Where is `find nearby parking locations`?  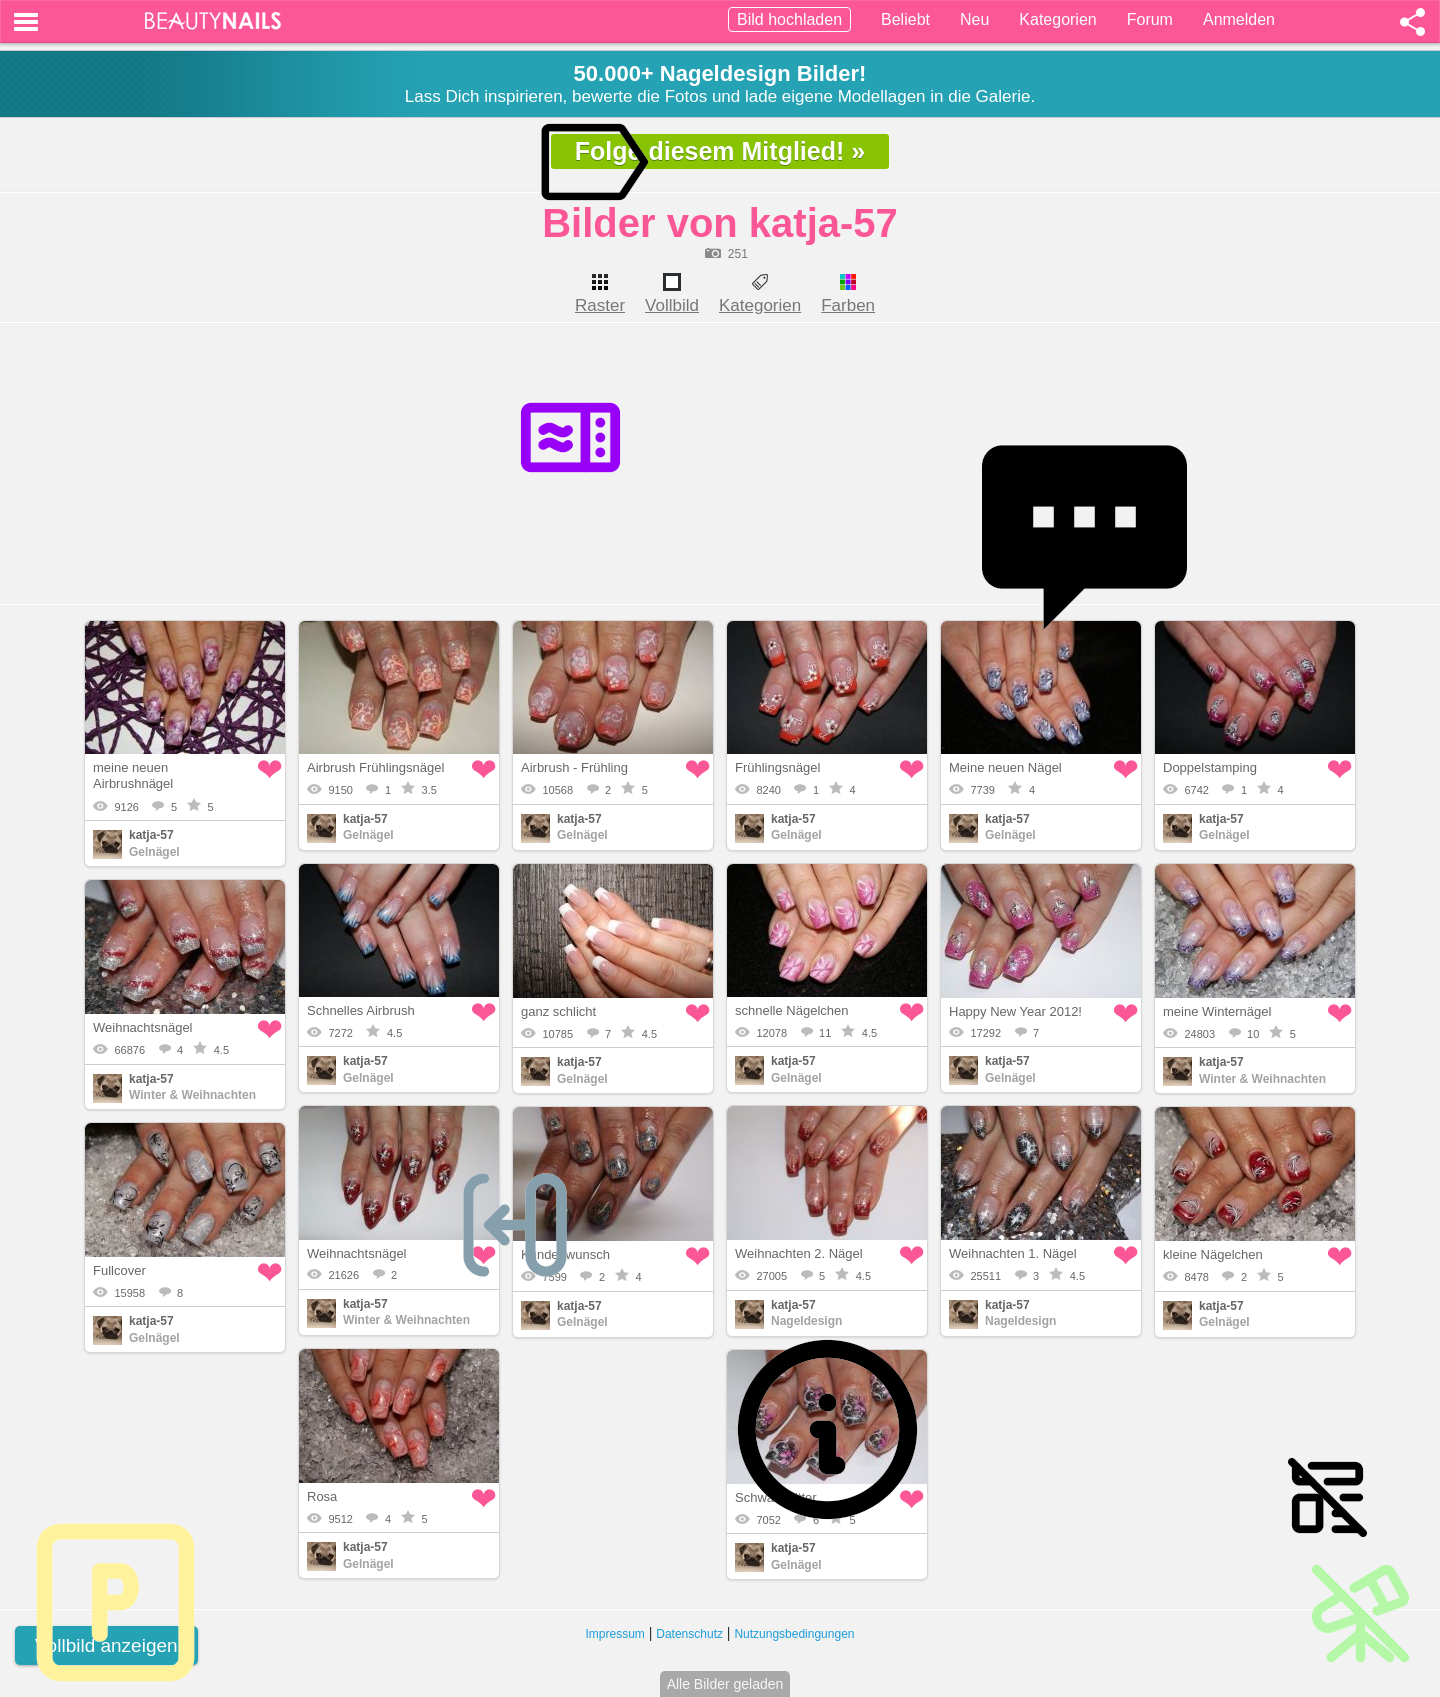
find nearby parking locations is located at coordinates (115, 1602).